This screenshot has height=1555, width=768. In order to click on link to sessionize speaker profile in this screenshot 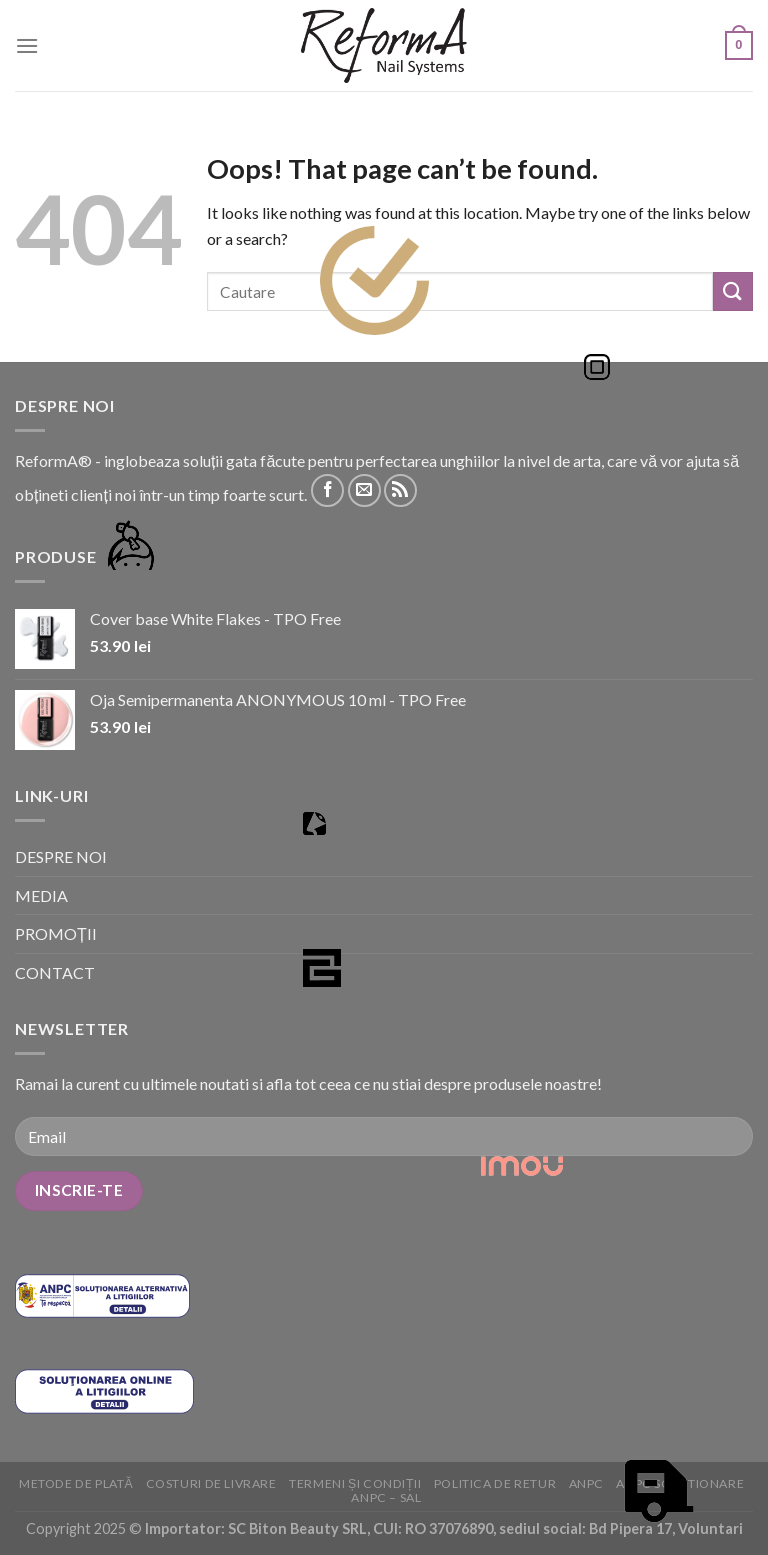, I will do `click(314, 823)`.